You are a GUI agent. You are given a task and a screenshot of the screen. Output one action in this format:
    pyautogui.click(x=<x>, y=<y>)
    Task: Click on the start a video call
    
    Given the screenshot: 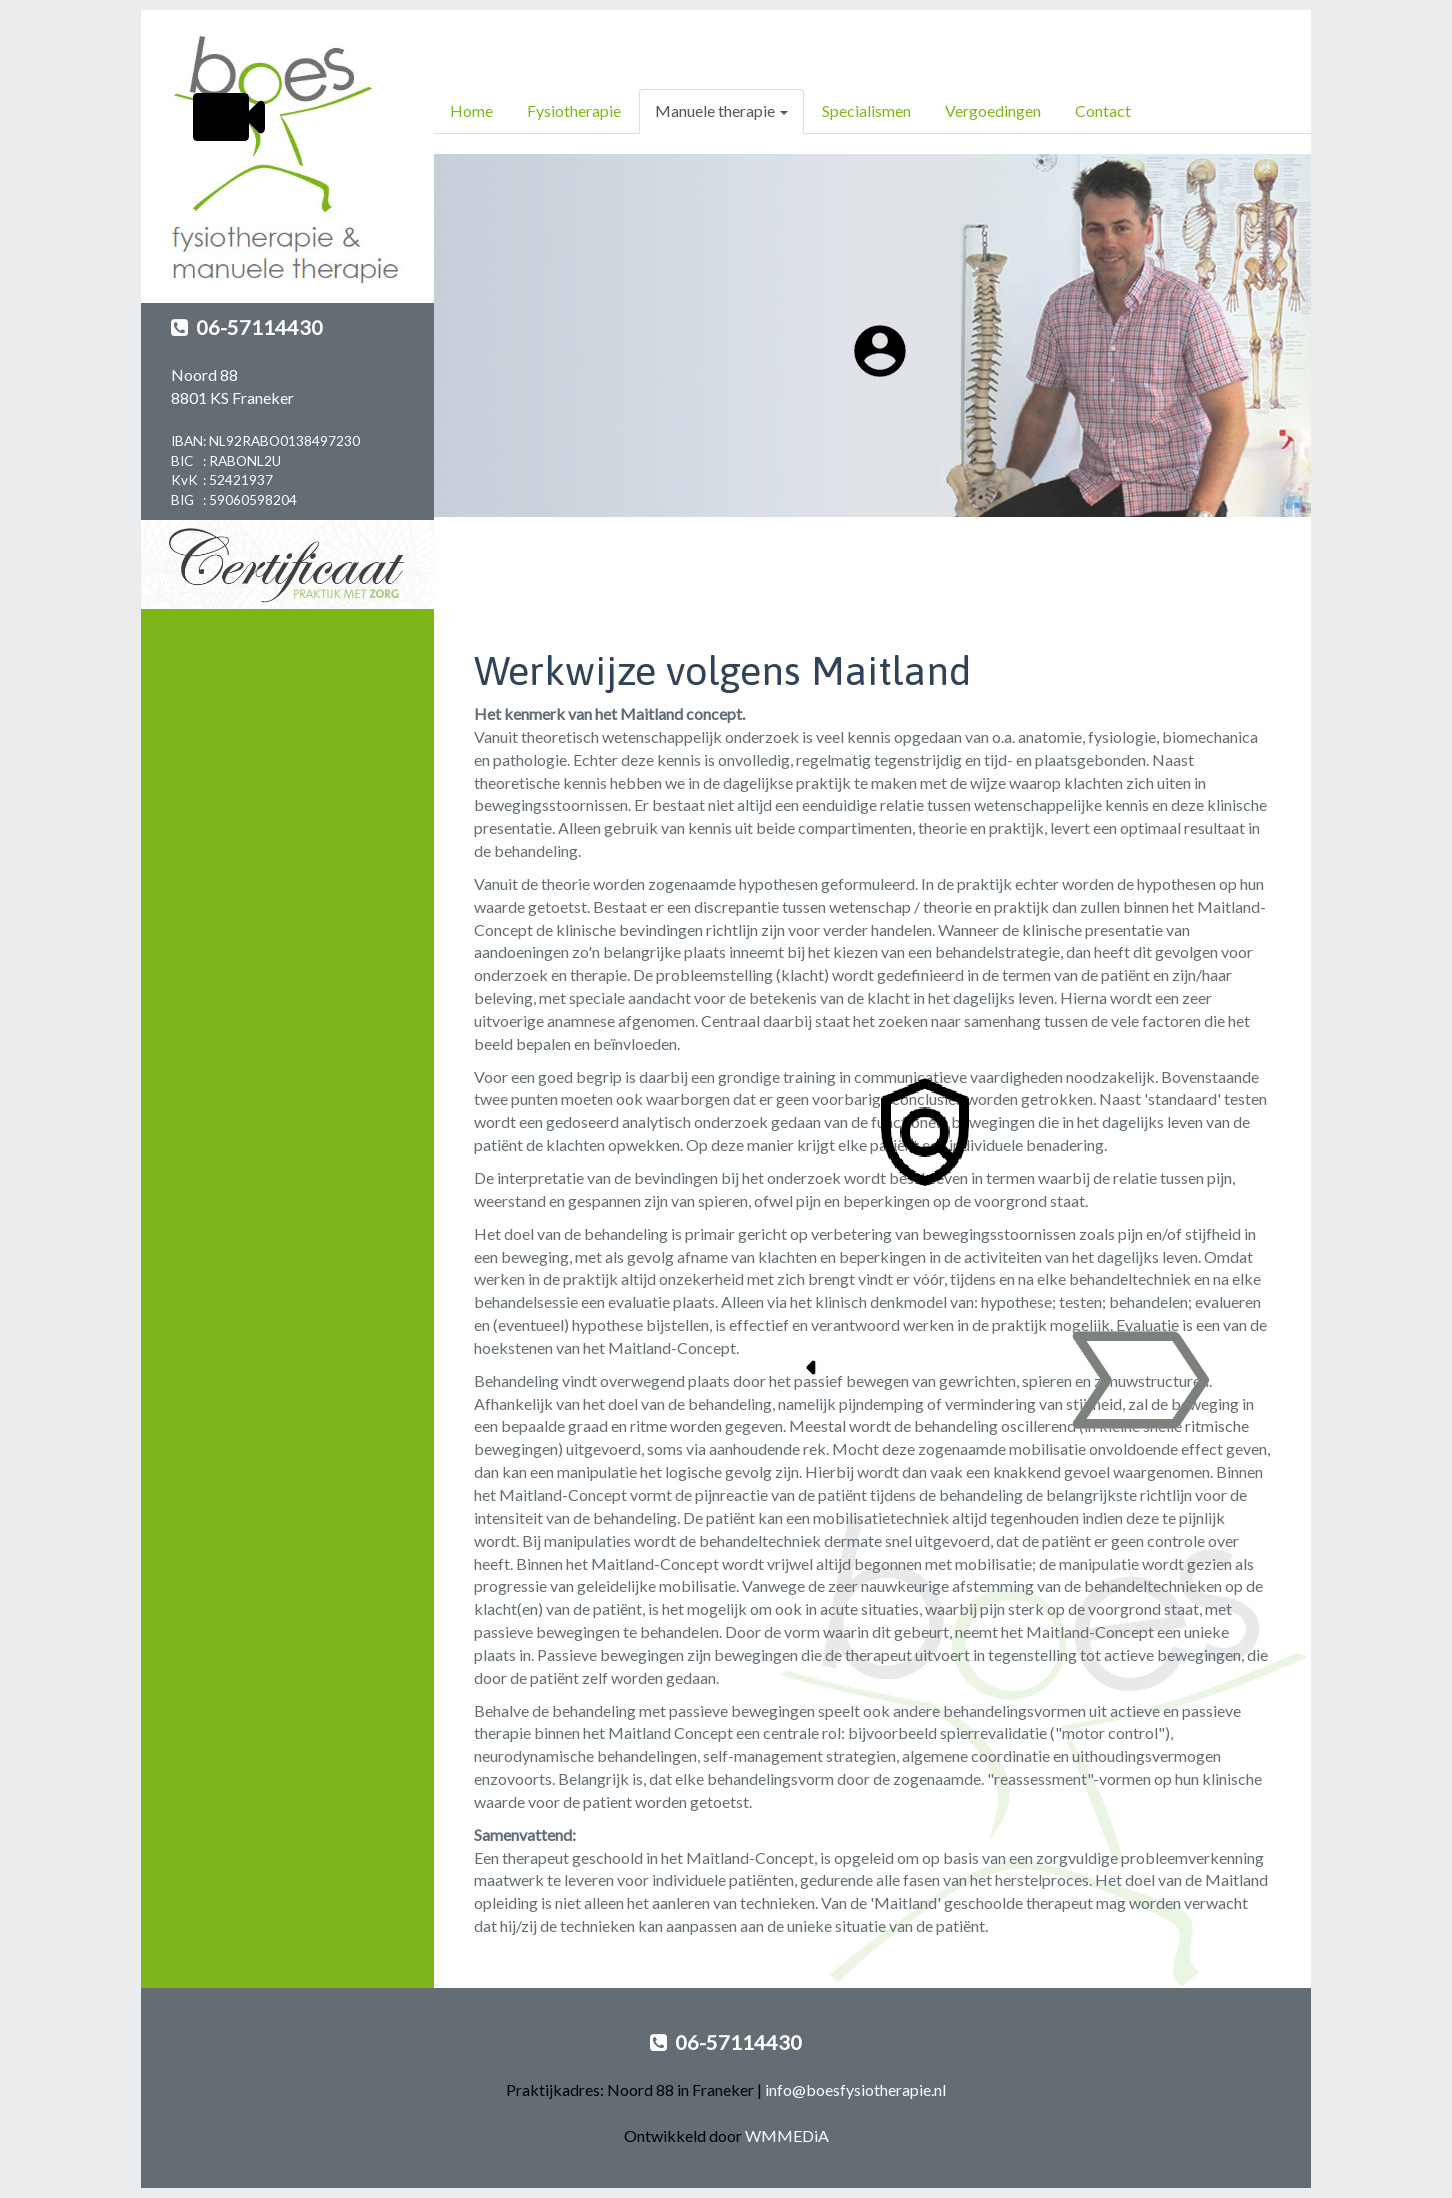 What is the action you would take?
    pyautogui.click(x=229, y=117)
    